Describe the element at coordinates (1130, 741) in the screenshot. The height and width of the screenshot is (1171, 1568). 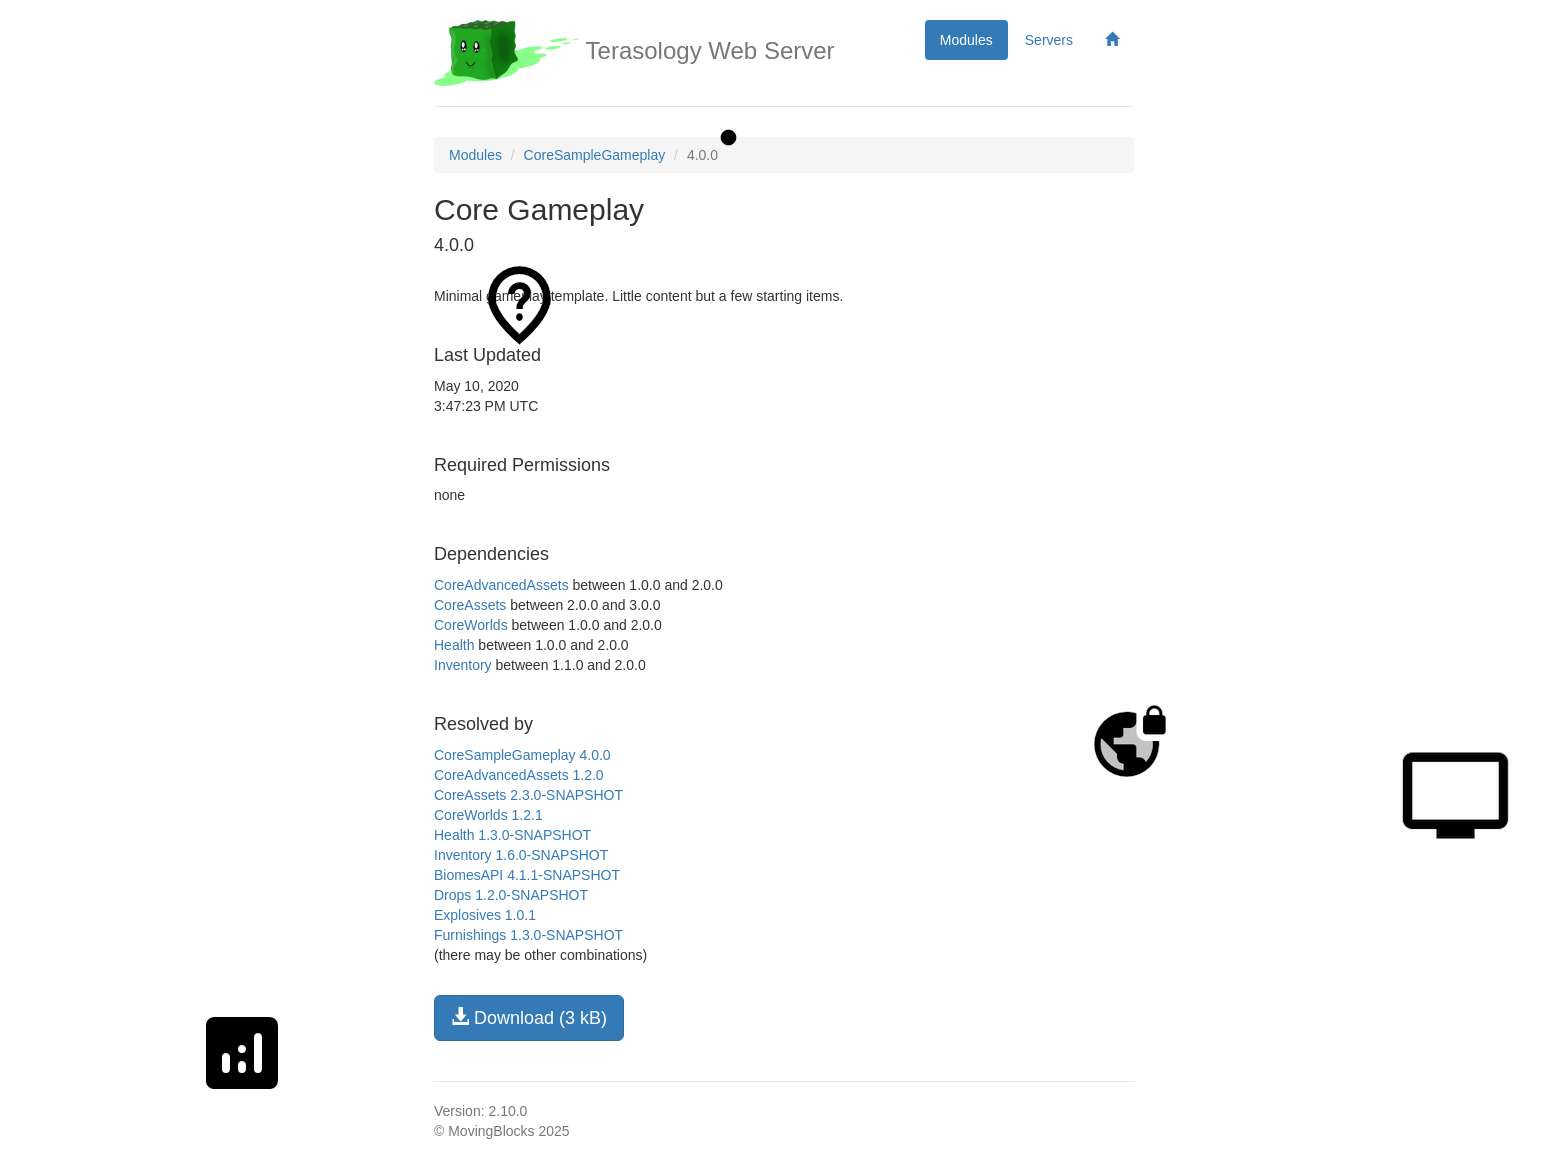
I see `indicates active VPN connection` at that location.